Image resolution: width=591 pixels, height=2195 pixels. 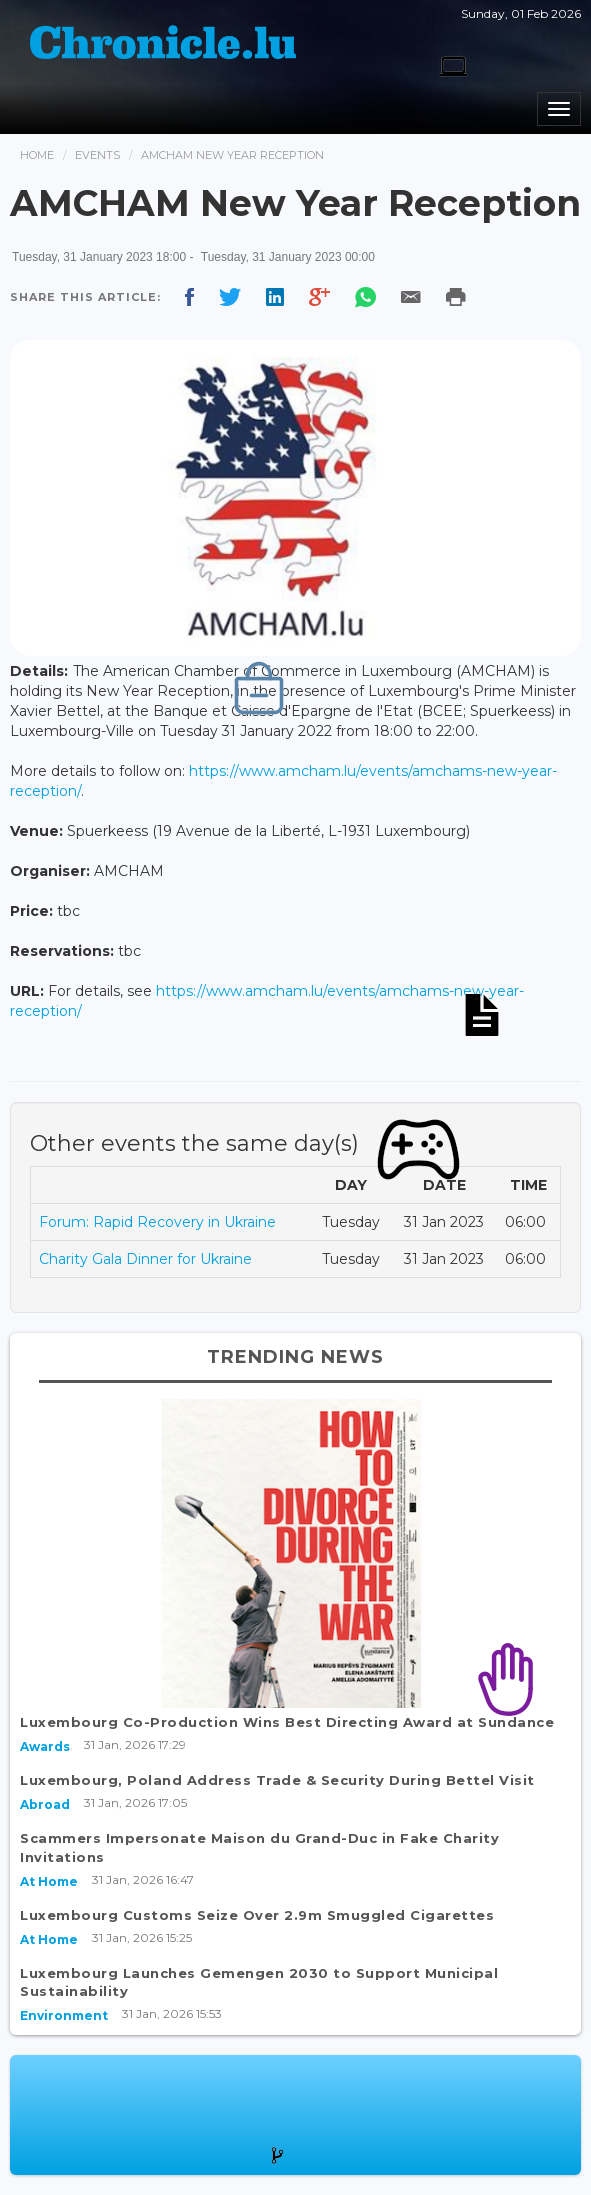 What do you see at coordinates (277, 2155) in the screenshot?
I see `create a new git branch` at bounding box center [277, 2155].